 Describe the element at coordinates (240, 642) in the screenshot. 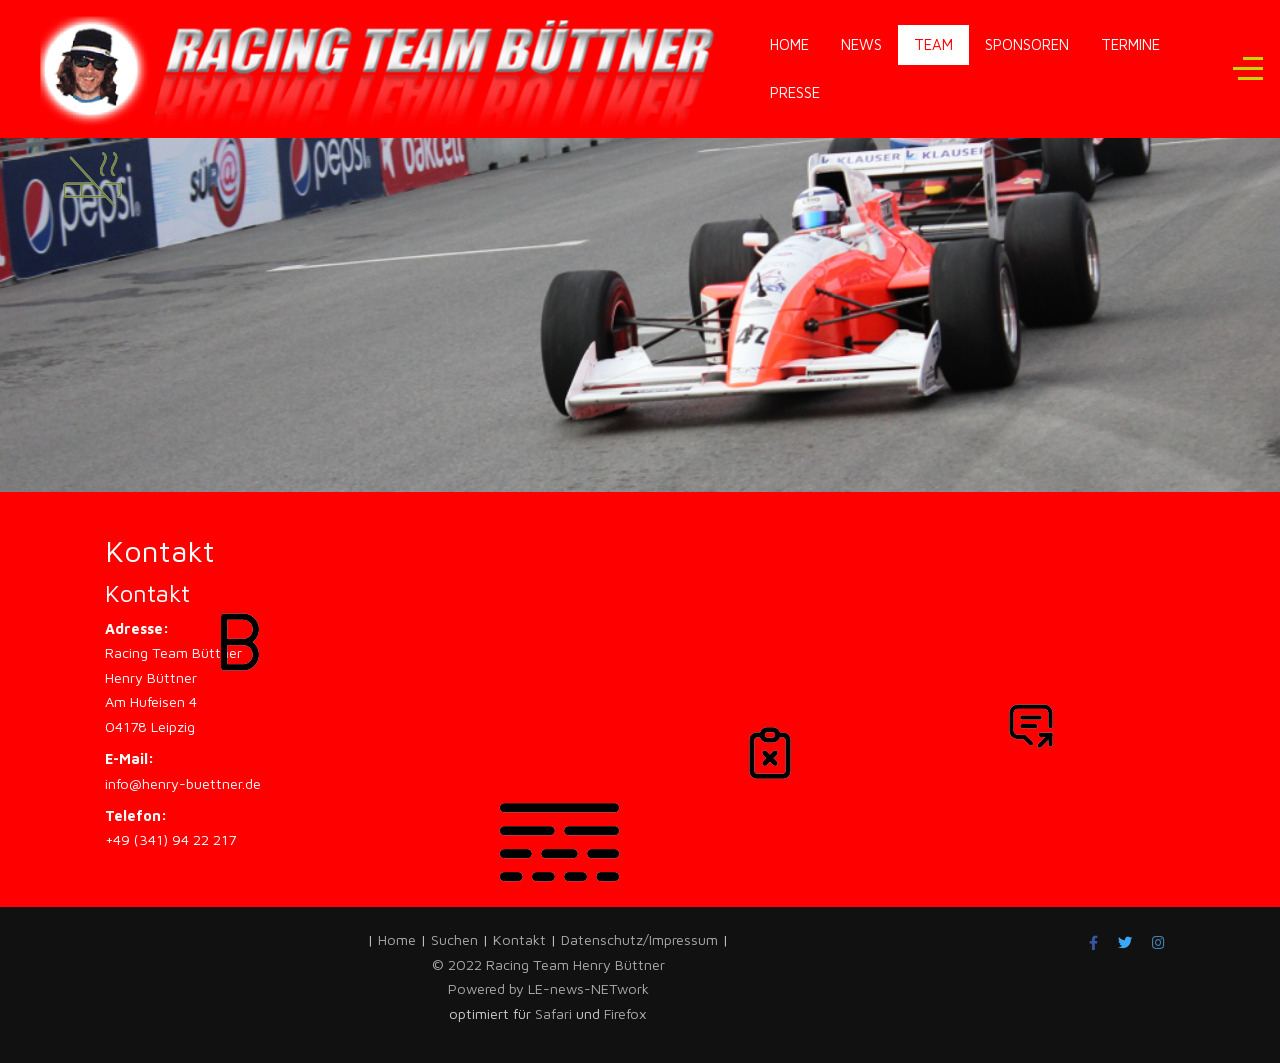

I see `toggle bold text formatting` at that location.